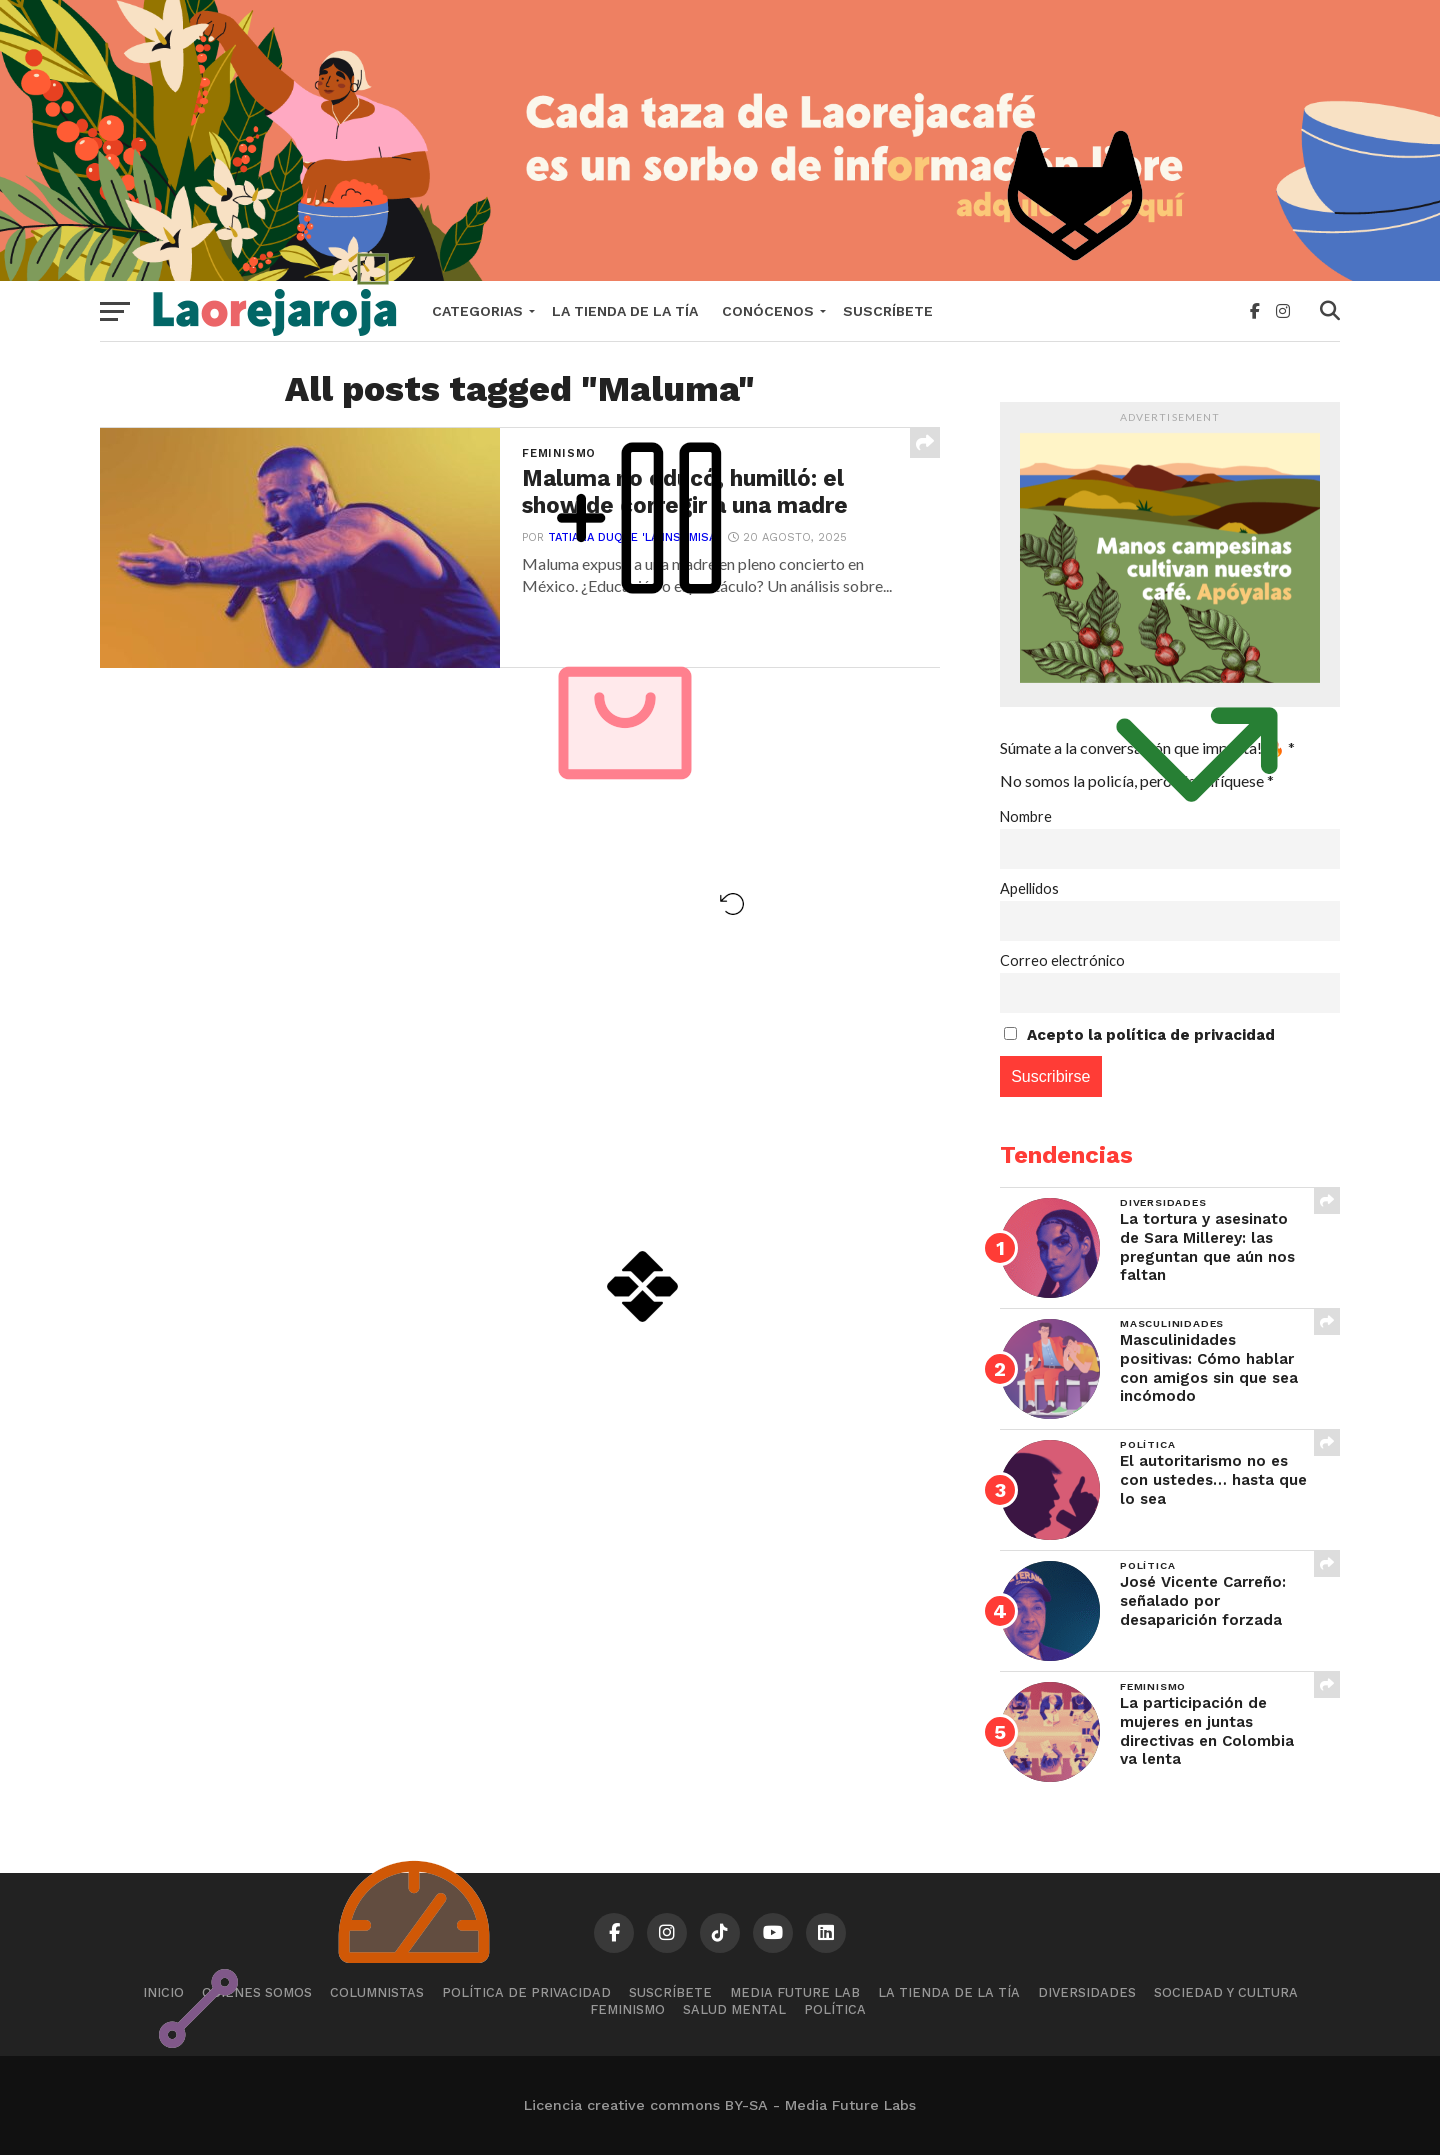 Image resolution: width=1440 pixels, height=2155 pixels. I want to click on open GitLab repository, so click(1075, 193).